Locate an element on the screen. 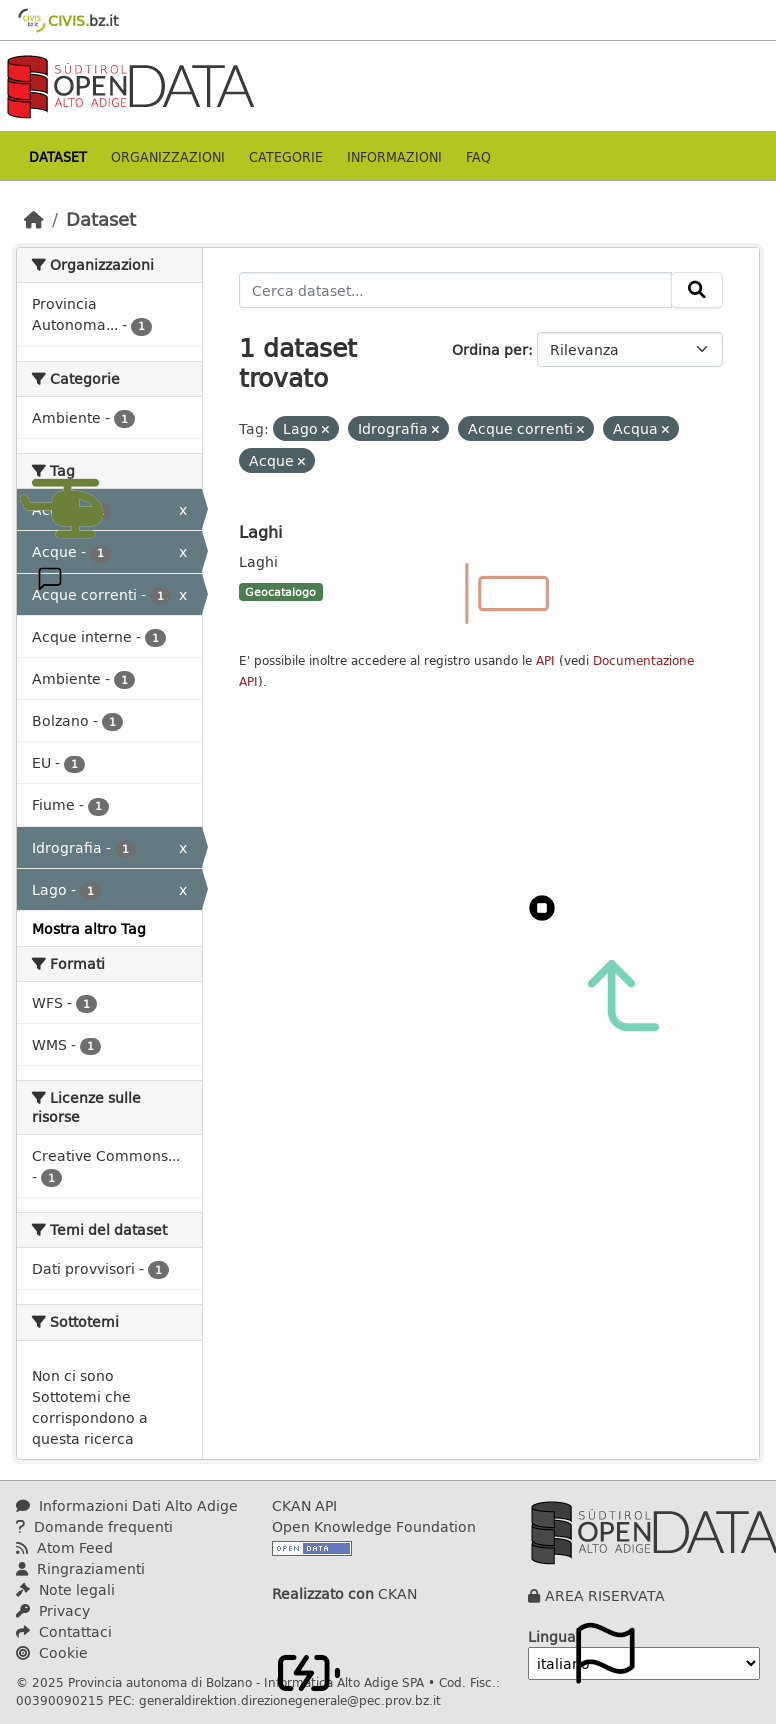 The height and width of the screenshot is (1724, 776). access helicopter or air transport options is located at coordinates (63, 506).